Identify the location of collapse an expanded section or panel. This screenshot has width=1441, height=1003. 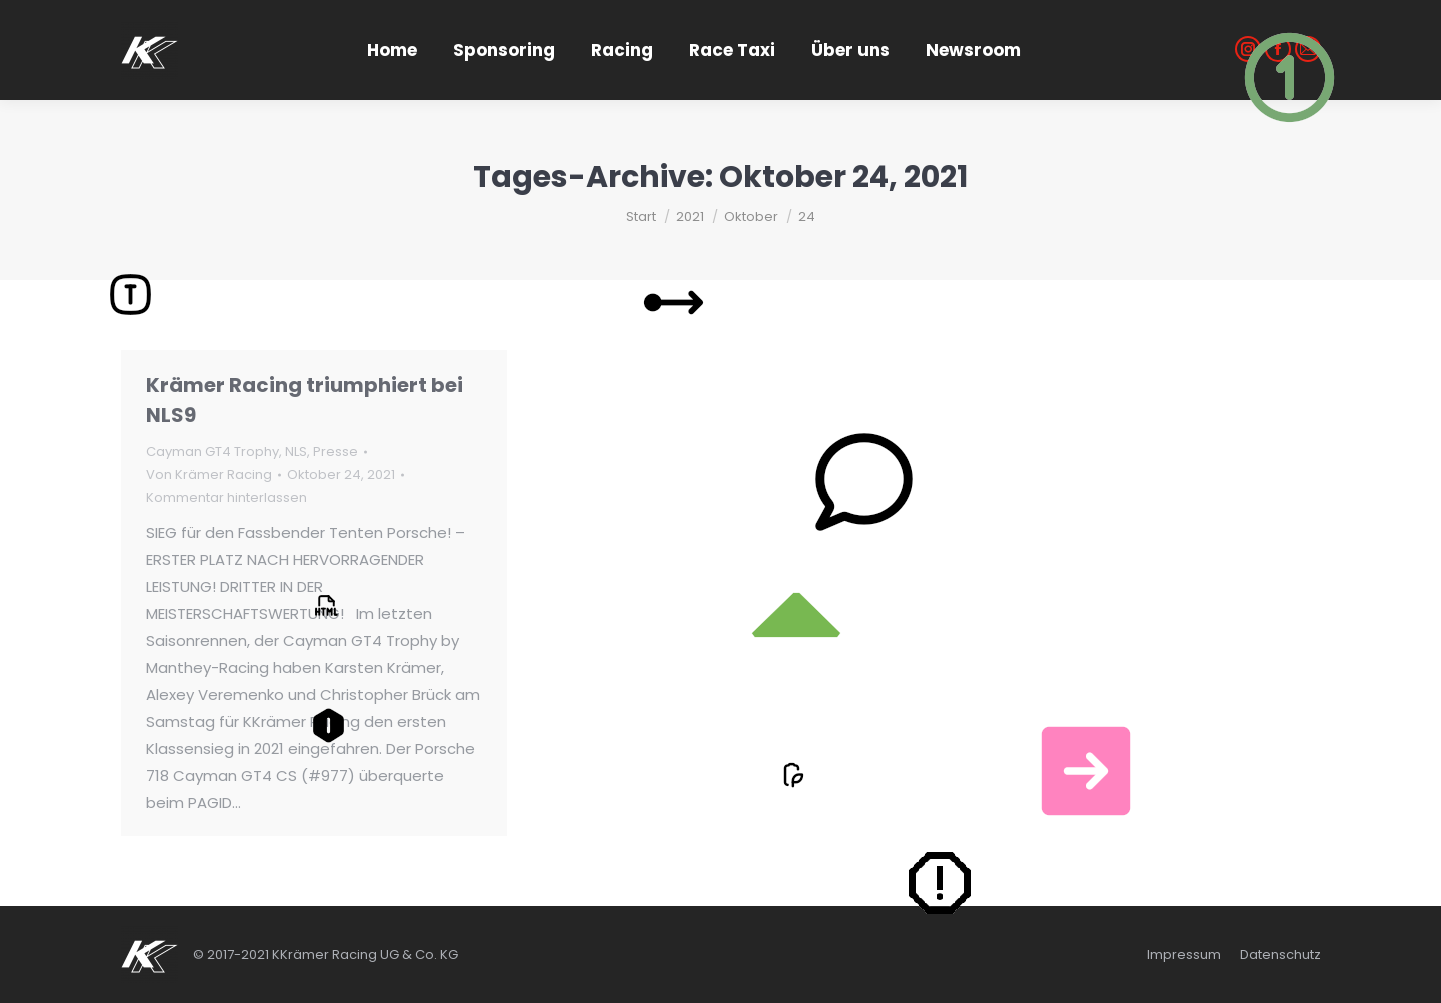
(796, 615).